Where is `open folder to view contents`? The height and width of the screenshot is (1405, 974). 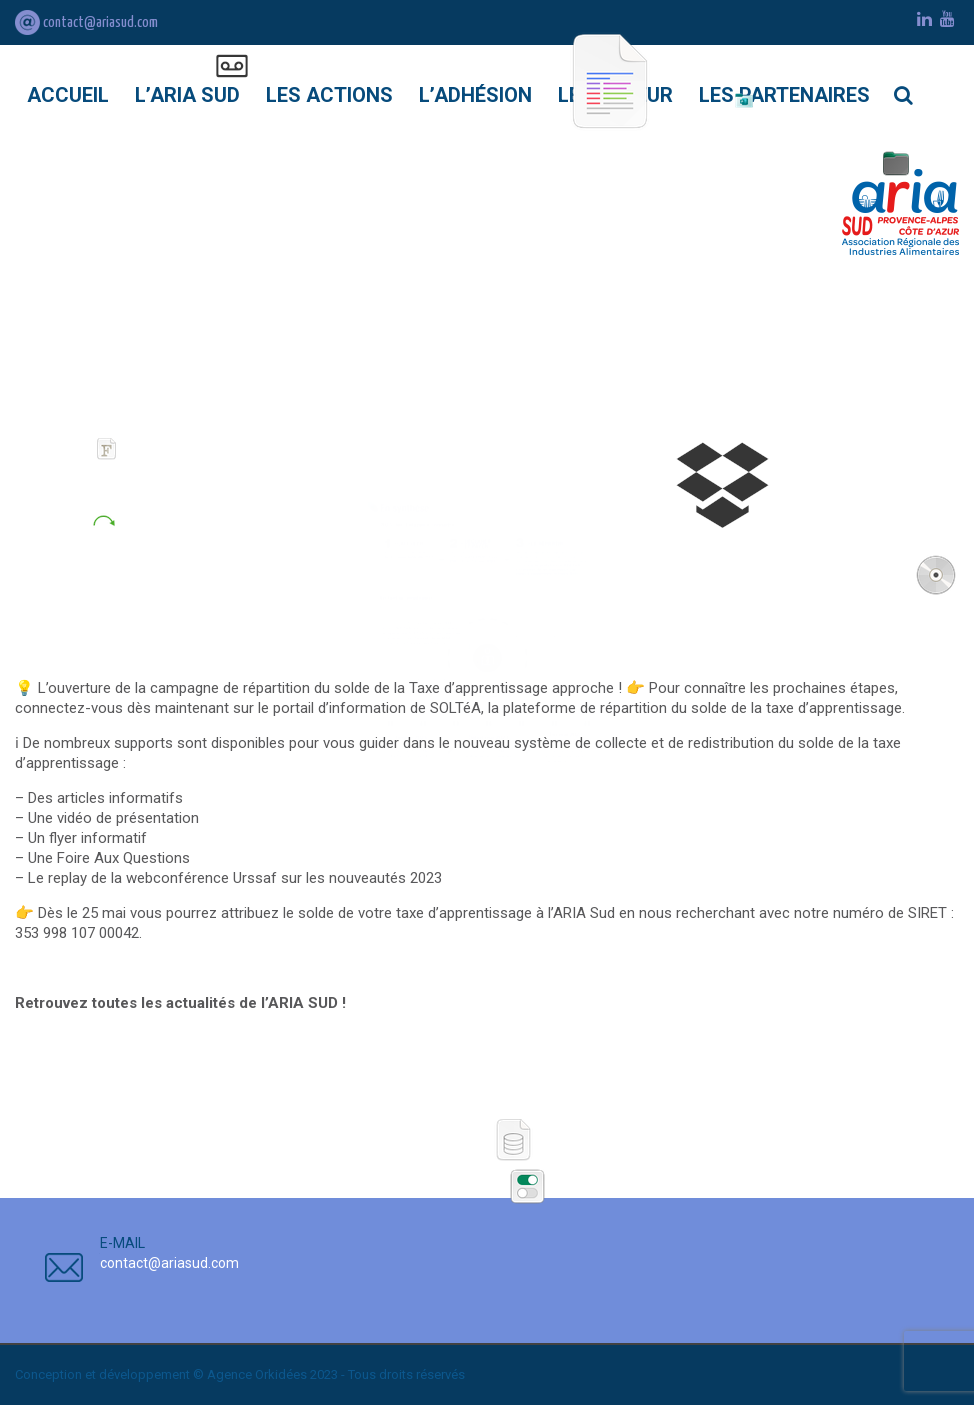
open folder to view contents is located at coordinates (896, 163).